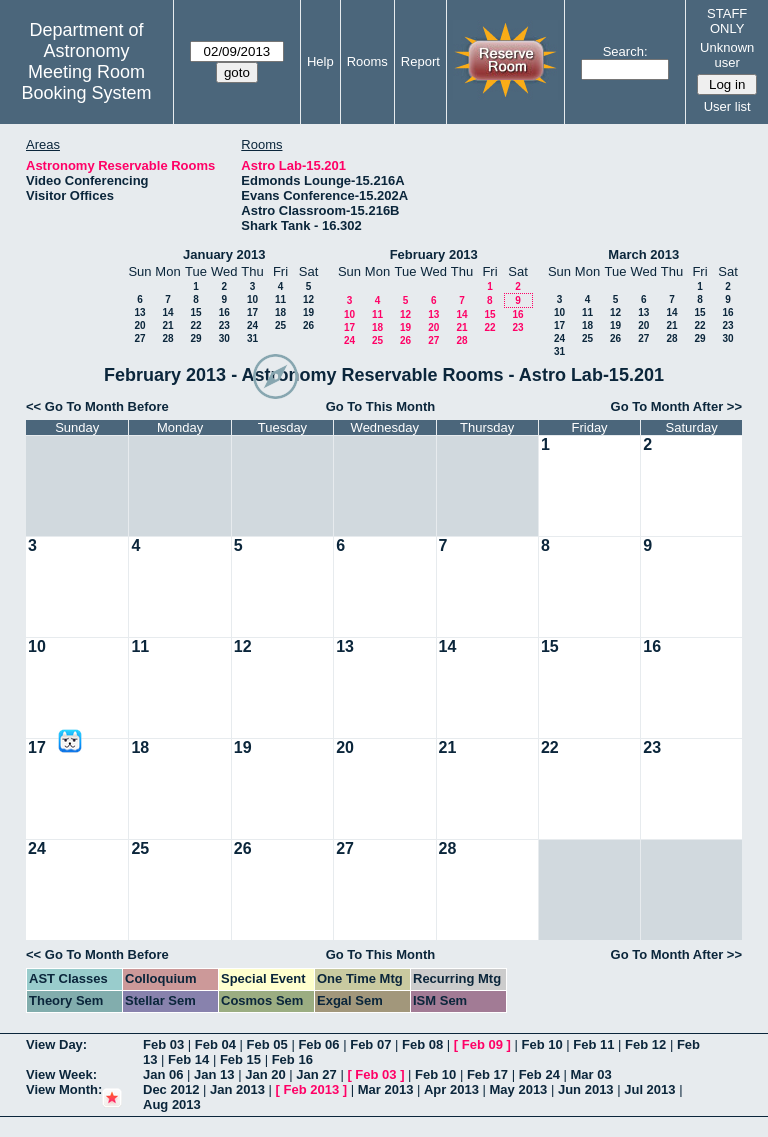 This screenshot has width=768, height=1137. I want to click on open bookmarks manager app, so click(112, 1098).